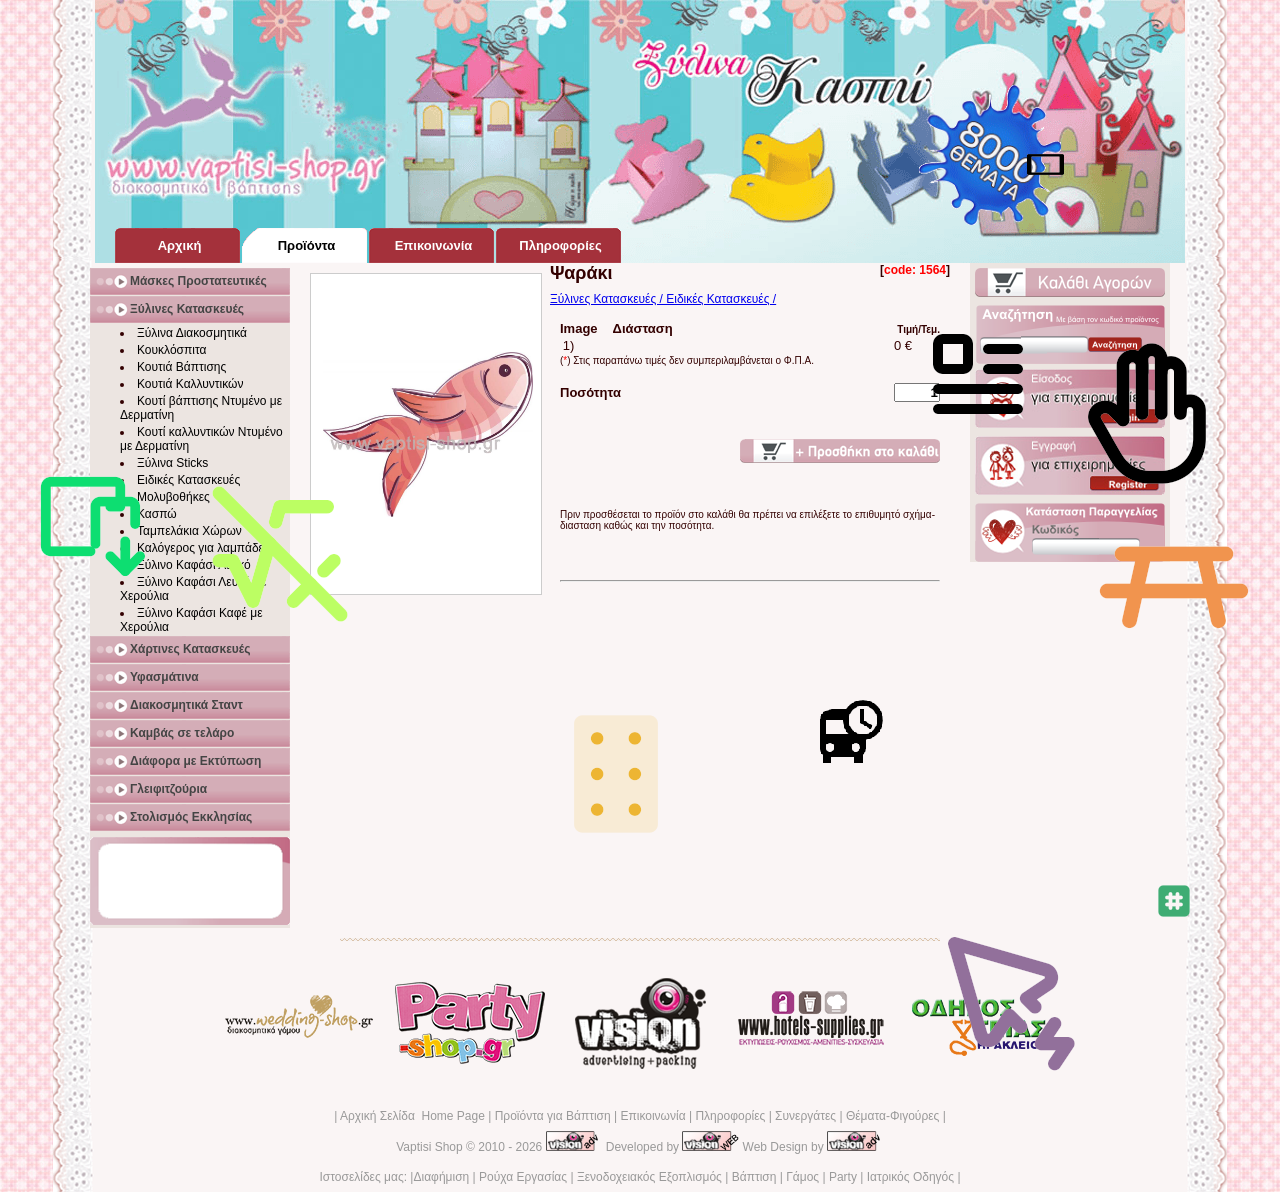 This screenshot has width=1280, height=1192. Describe the element at coordinates (1174, 591) in the screenshot. I see `find nearby picnic areas` at that location.